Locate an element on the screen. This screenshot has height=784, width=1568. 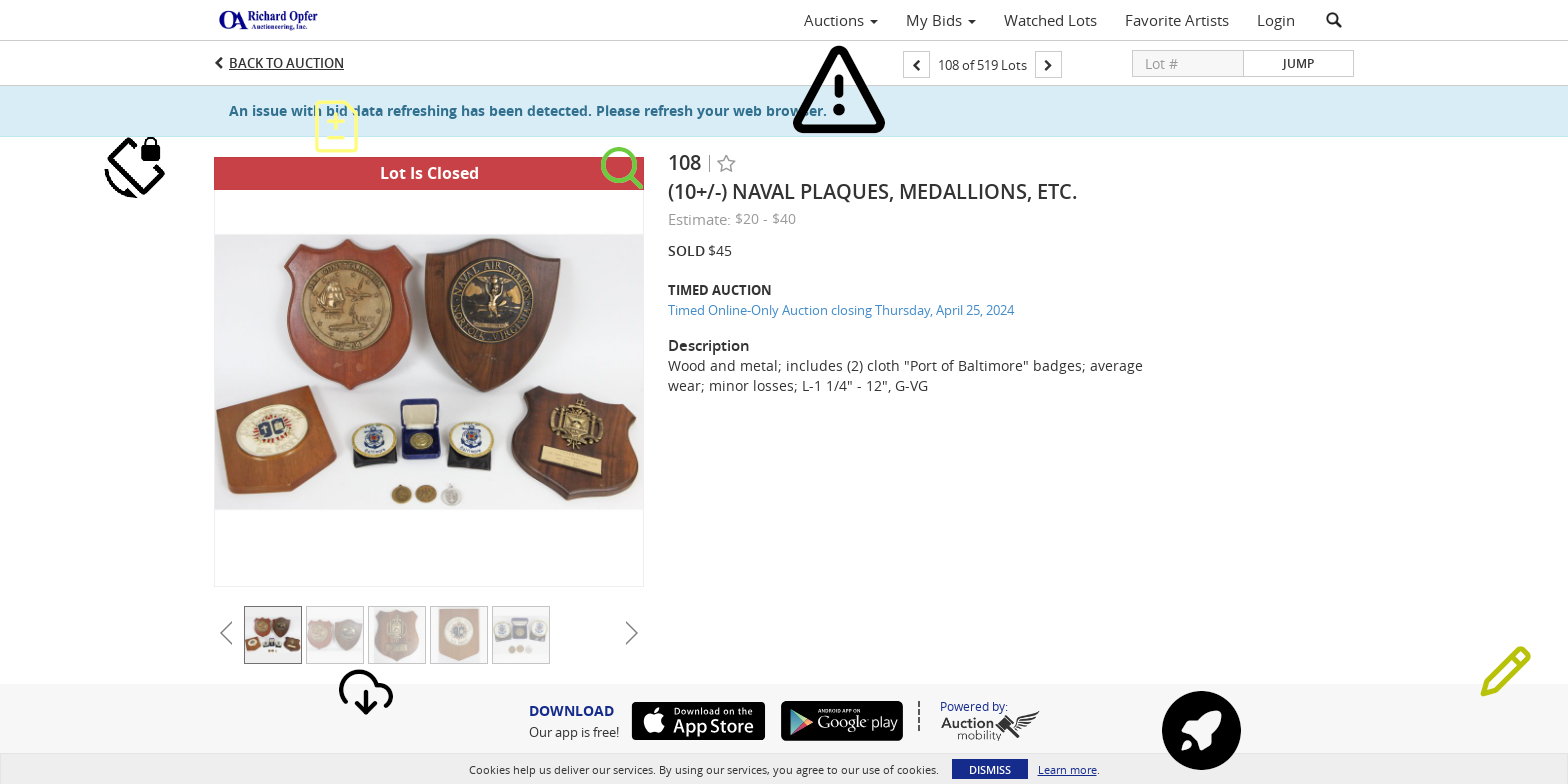
boost or promote a post in your feed is located at coordinates (1201, 730).